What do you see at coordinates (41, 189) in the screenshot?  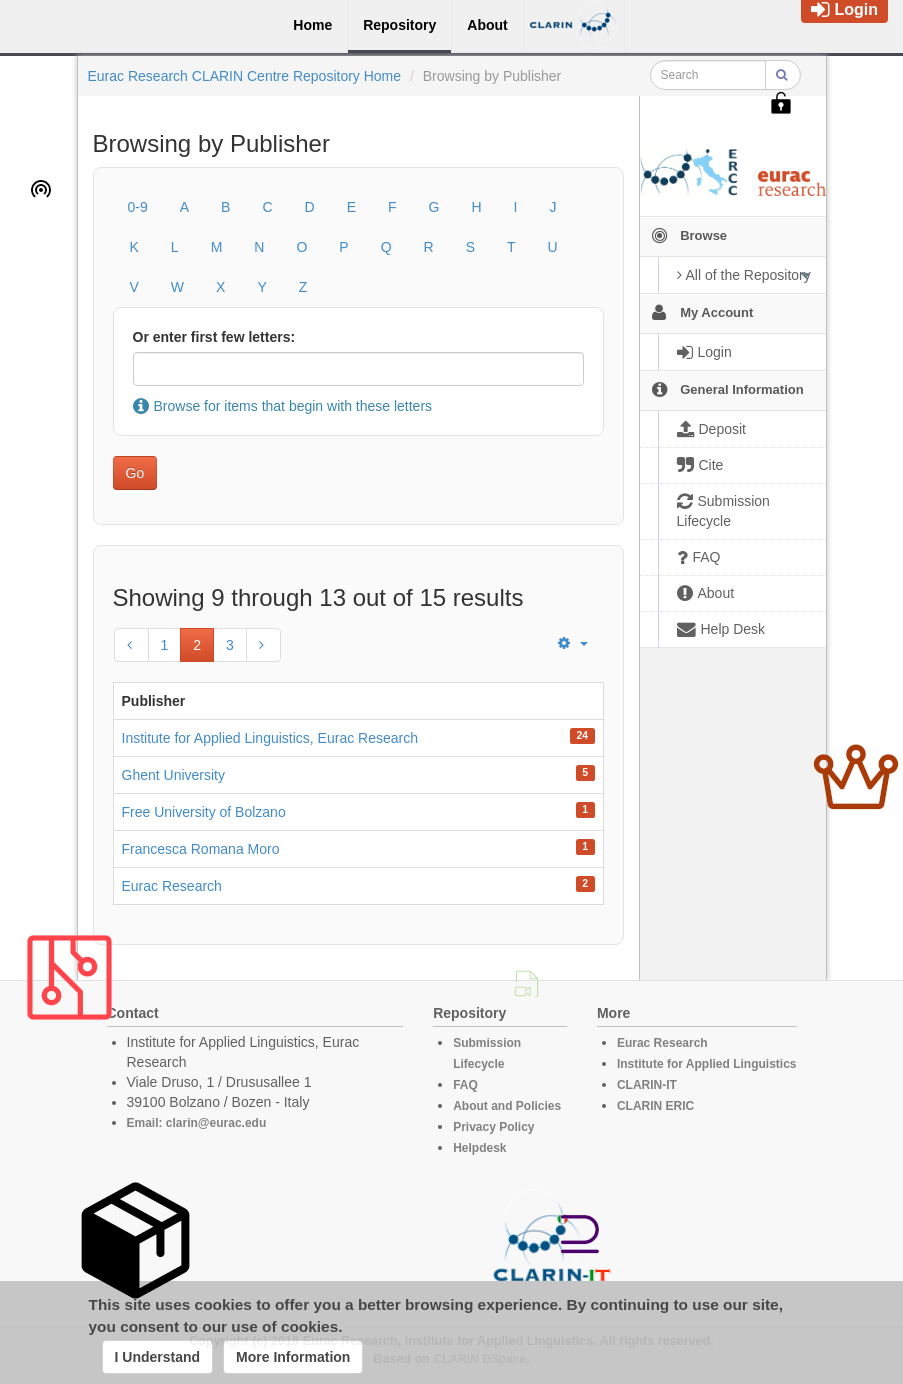 I see `start a live broadcast or stream` at bounding box center [41, 189].